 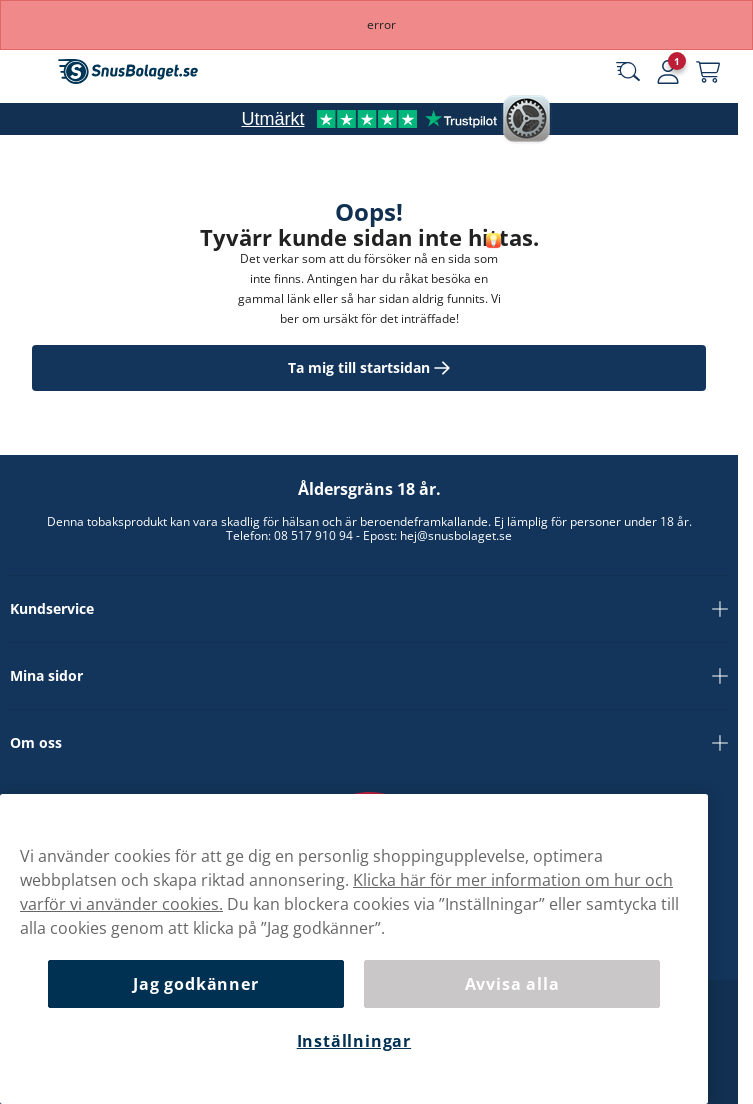 I want to click on open system preferences or settings, so click(x=526, y=118).